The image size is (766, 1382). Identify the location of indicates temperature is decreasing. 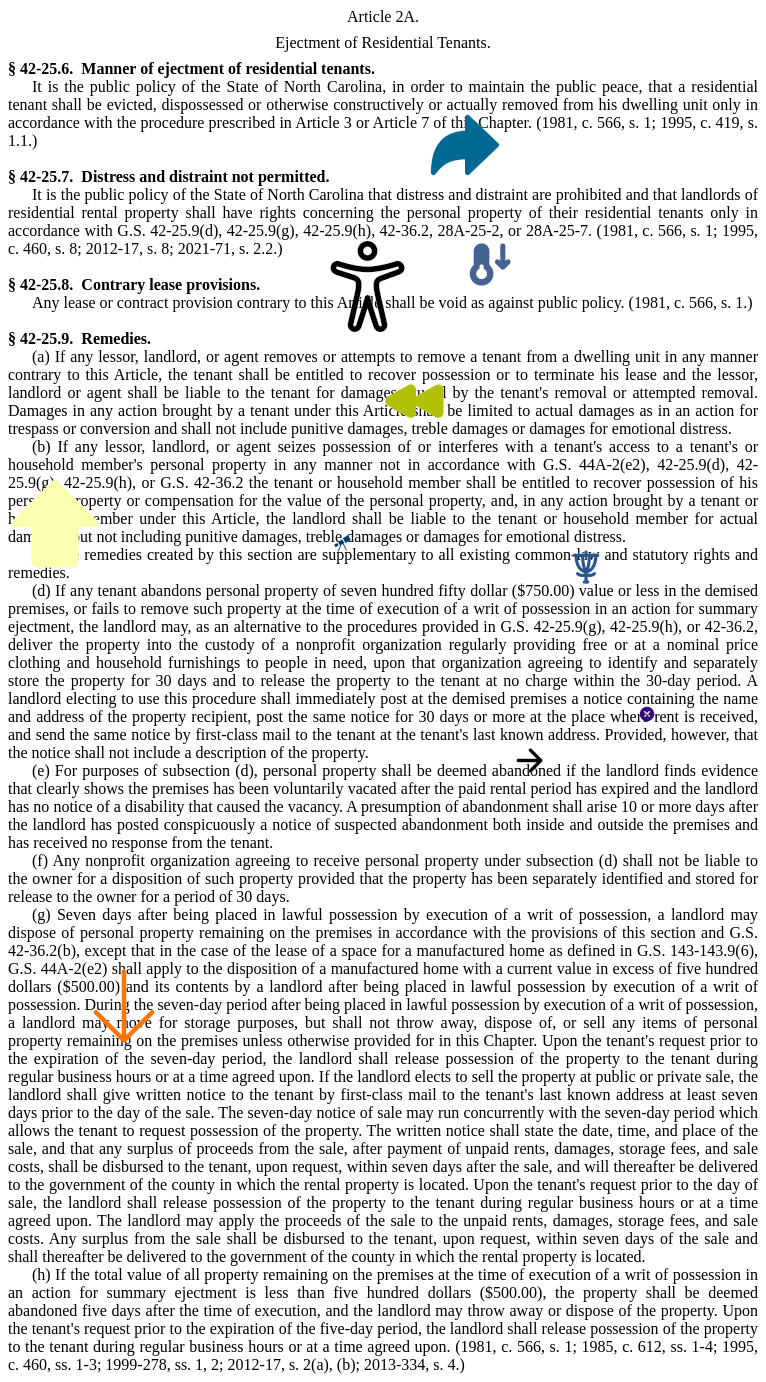
(489, 264).